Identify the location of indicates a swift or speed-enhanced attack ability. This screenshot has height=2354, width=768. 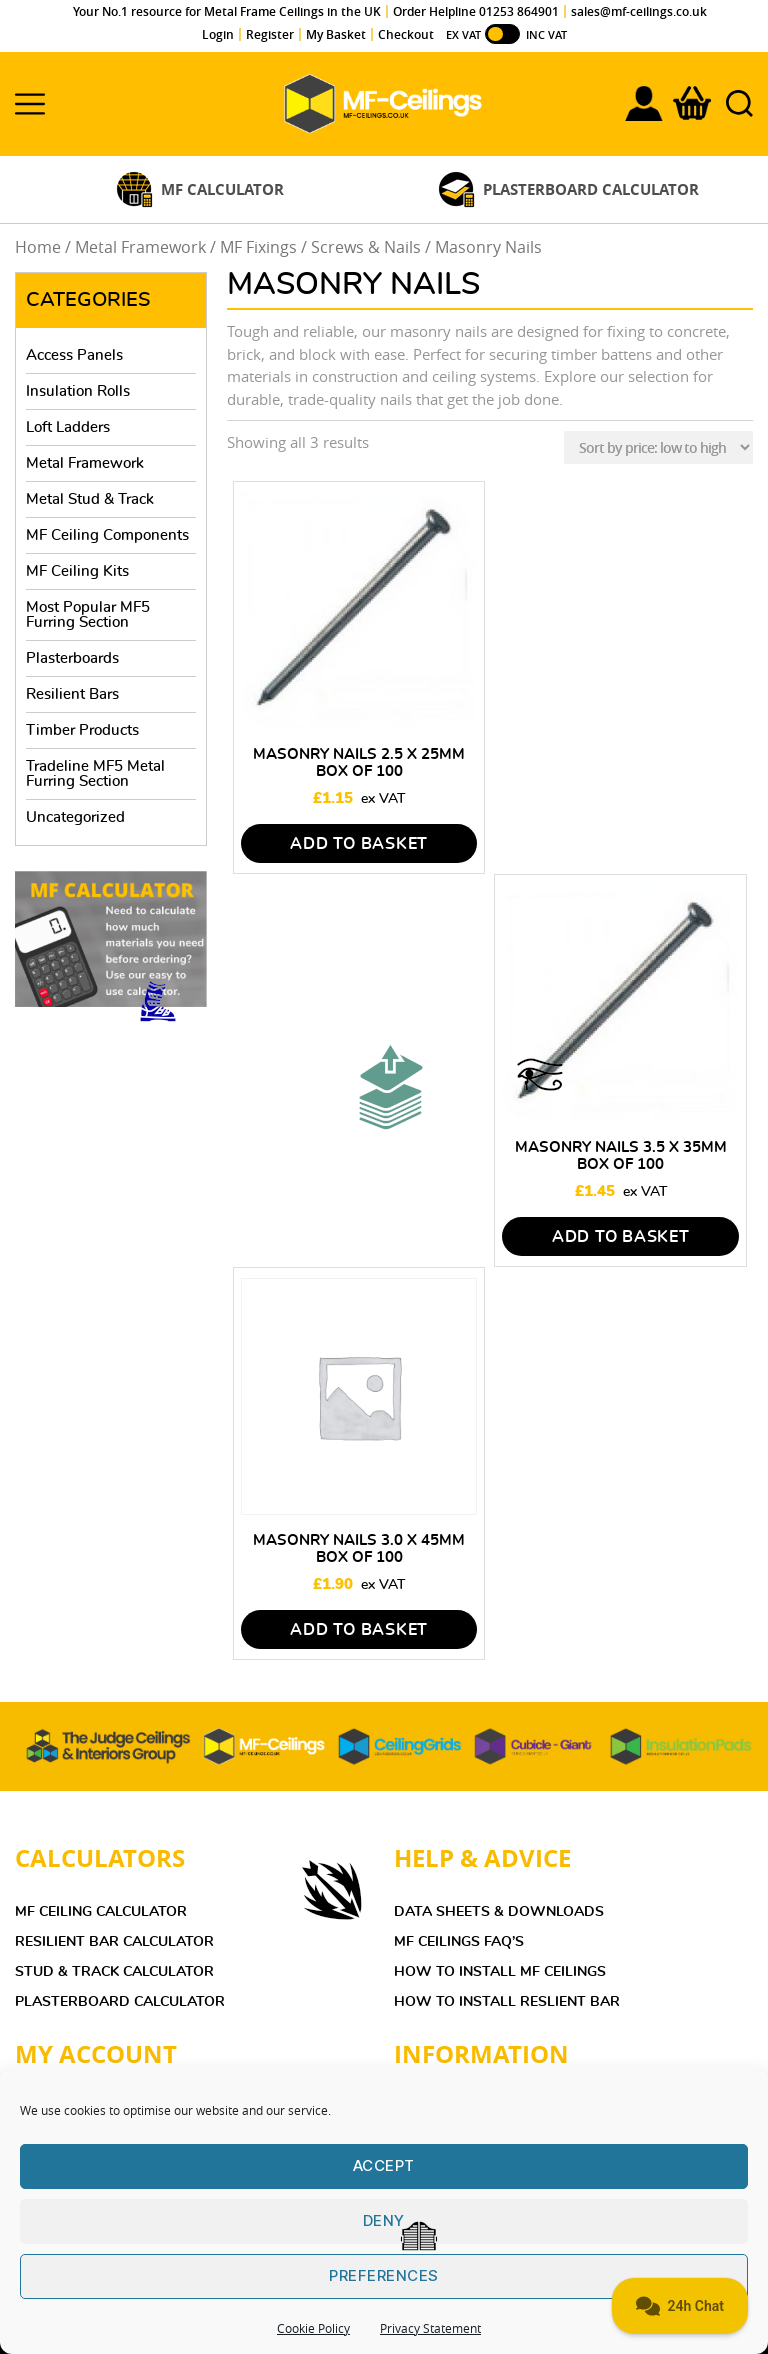
(332, 1890).